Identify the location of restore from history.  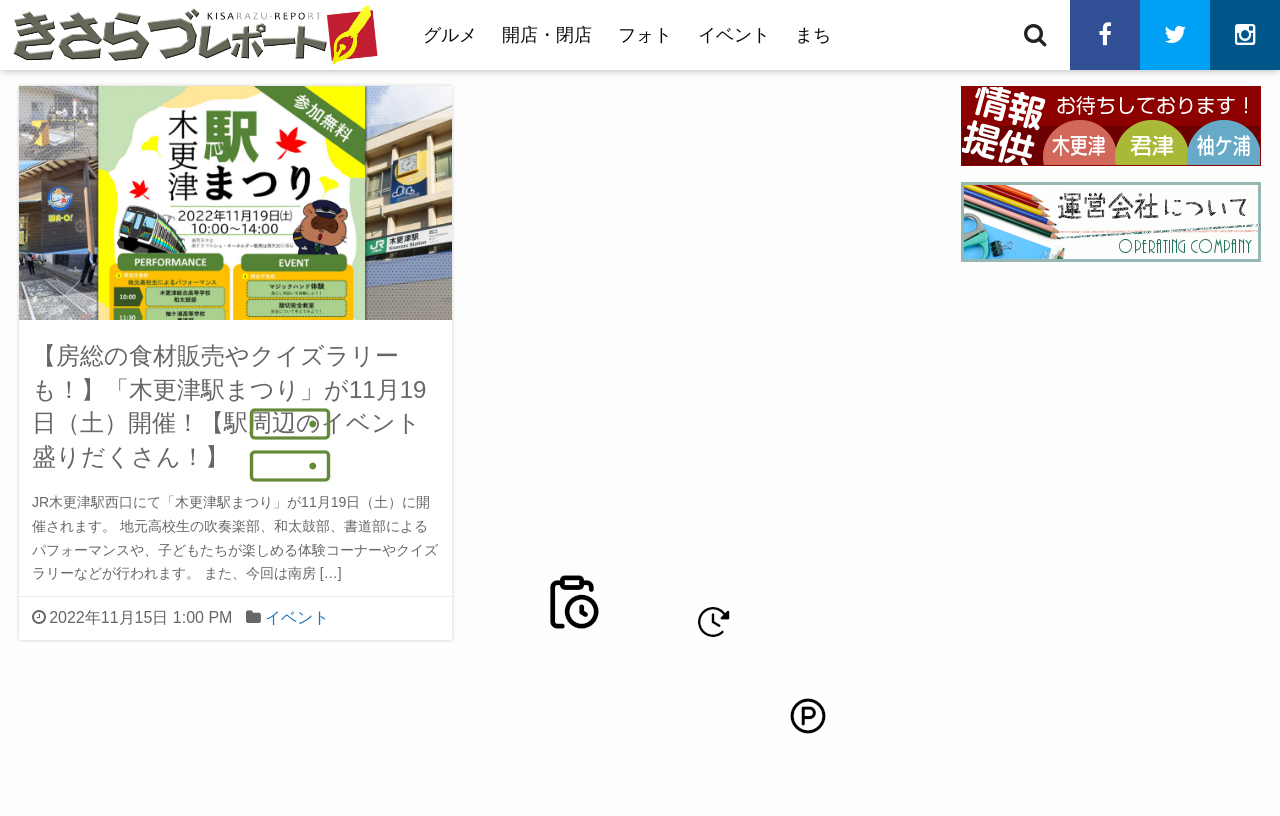
(713, 622).